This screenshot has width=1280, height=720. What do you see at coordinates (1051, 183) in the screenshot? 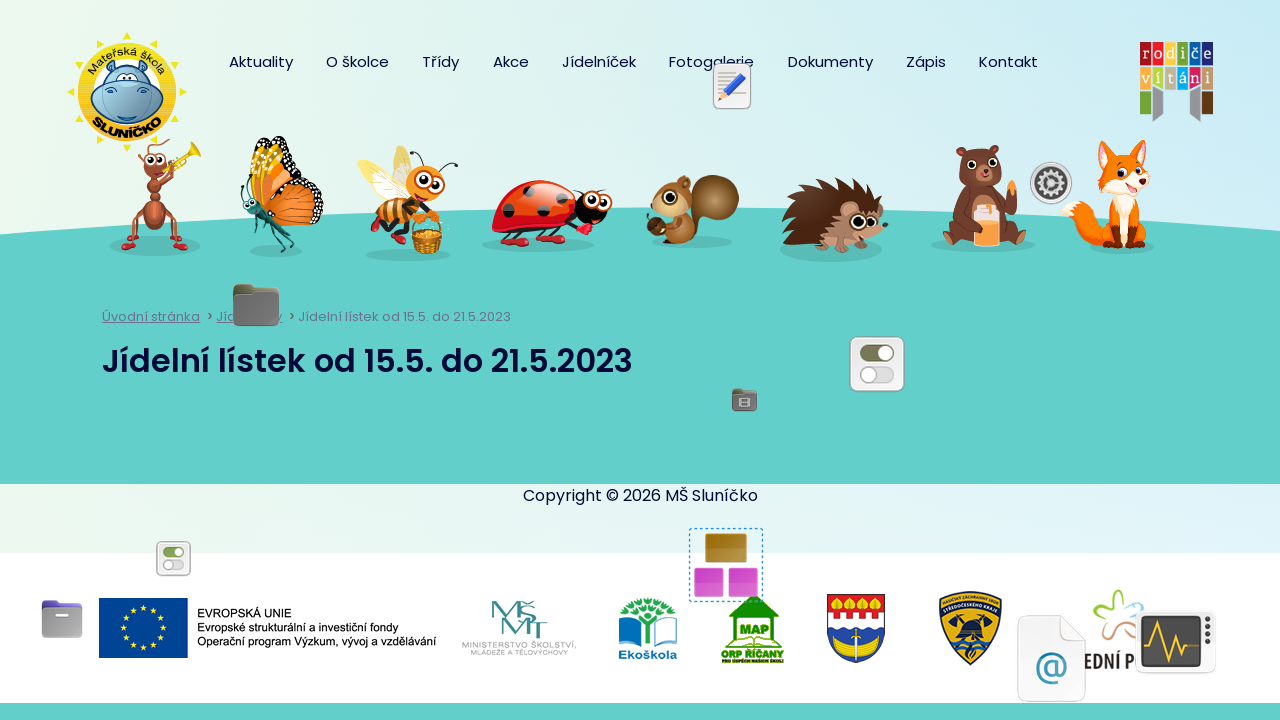
I see `open system settings` at bounding box center [1051, 183].